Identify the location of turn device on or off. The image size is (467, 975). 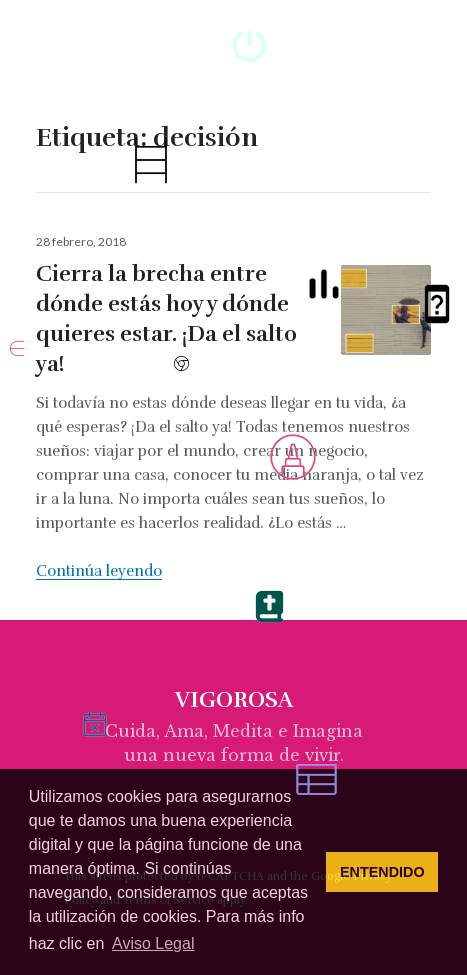
(249, 45).